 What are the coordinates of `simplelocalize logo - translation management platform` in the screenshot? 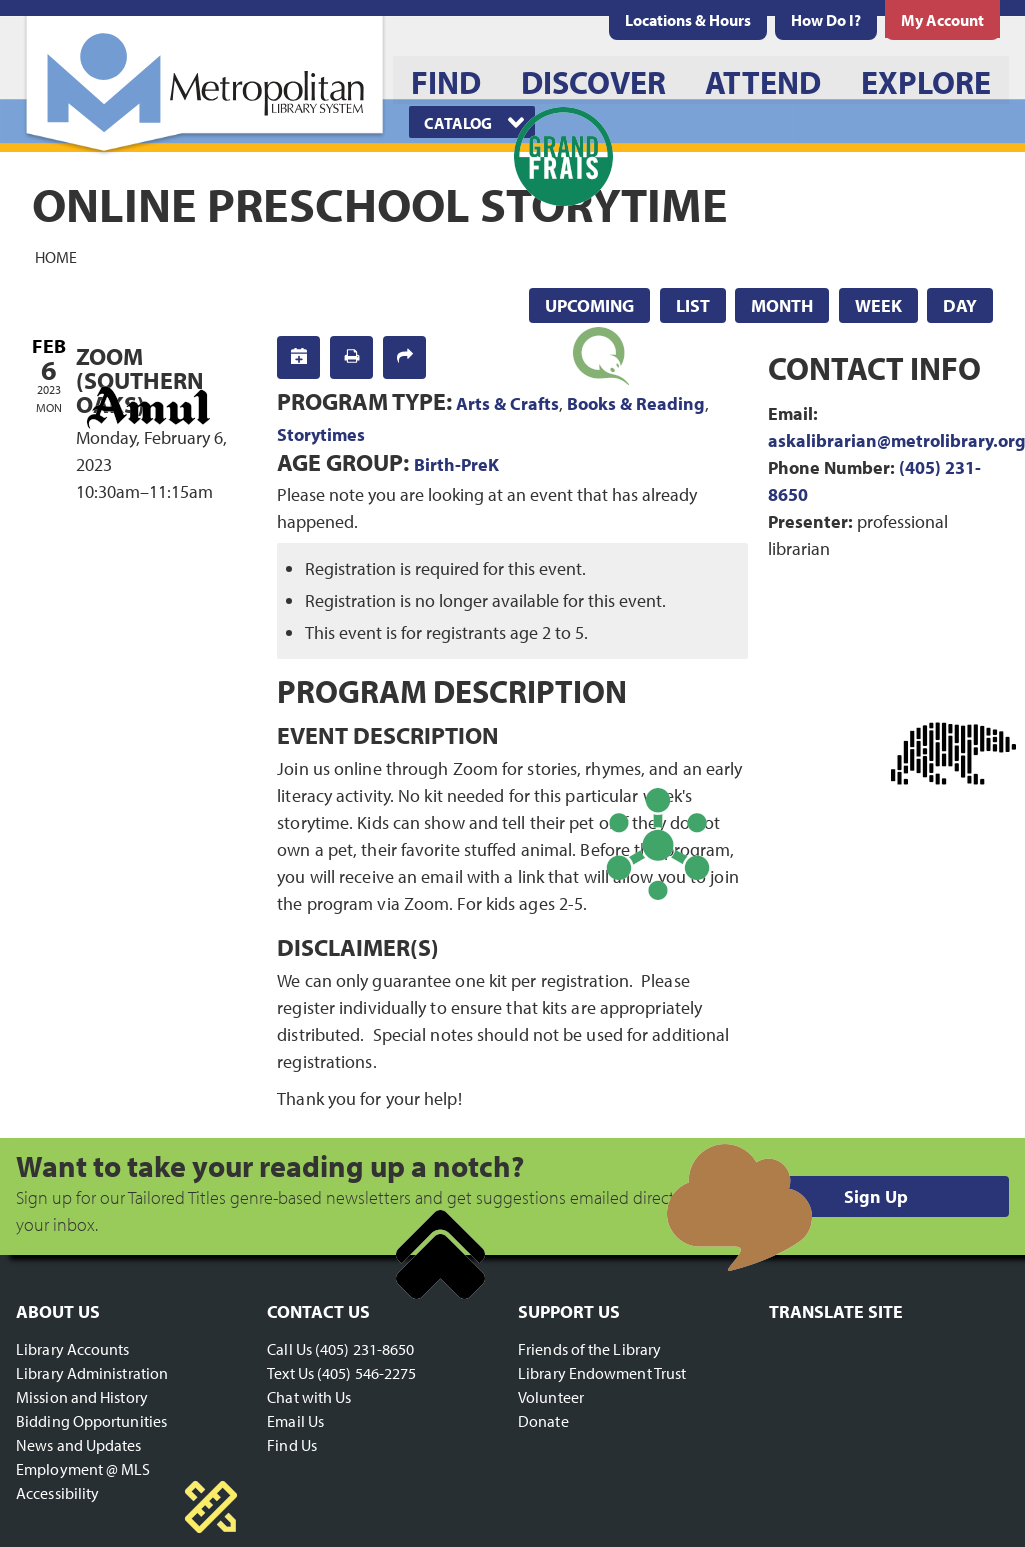 It's located at (739, 1207).